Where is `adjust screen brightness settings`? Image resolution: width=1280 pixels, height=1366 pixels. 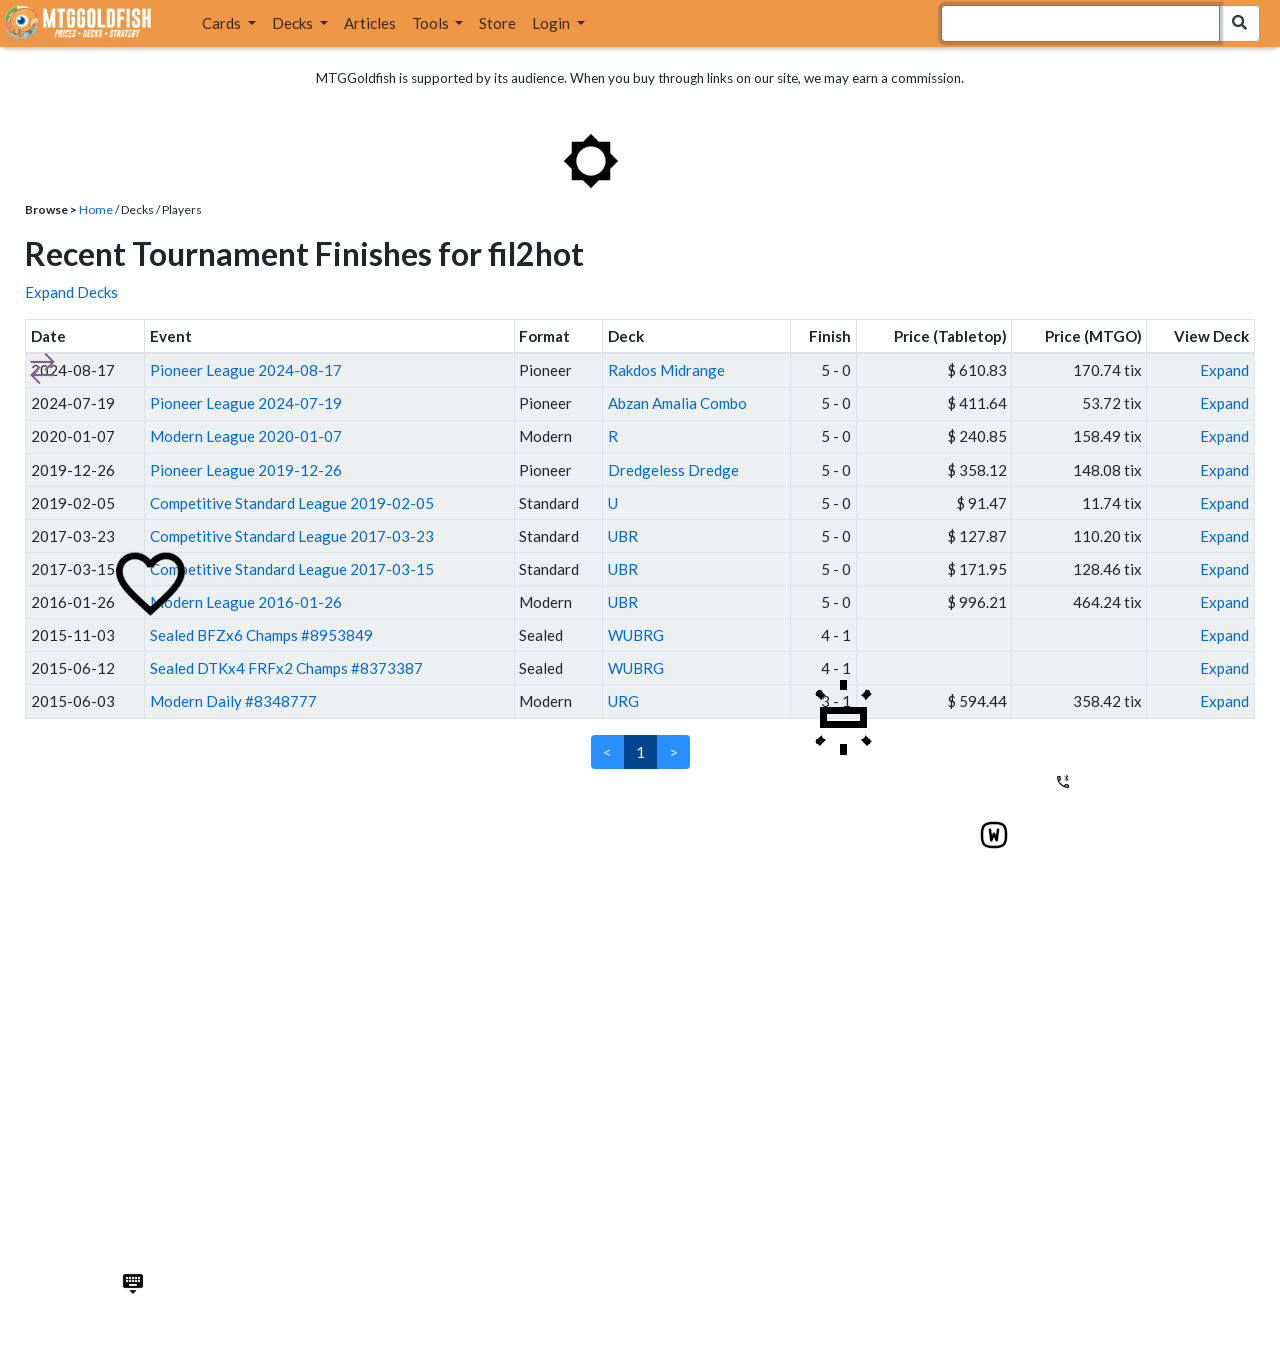
adjust screen brightness settings is located at coordinates (843, 717).